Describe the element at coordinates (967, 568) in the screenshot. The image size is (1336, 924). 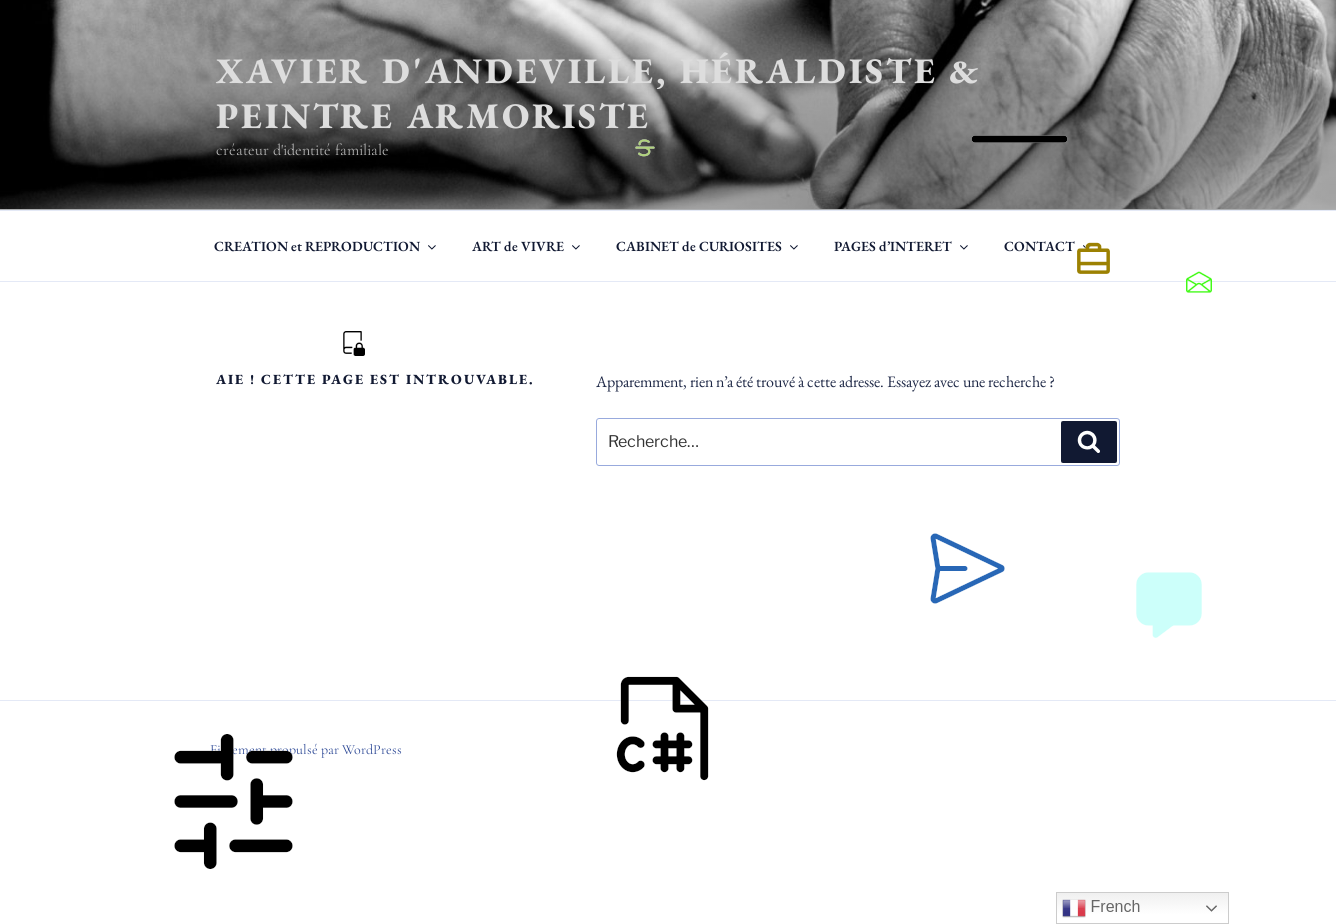
I see `send a message or comment` at that location.